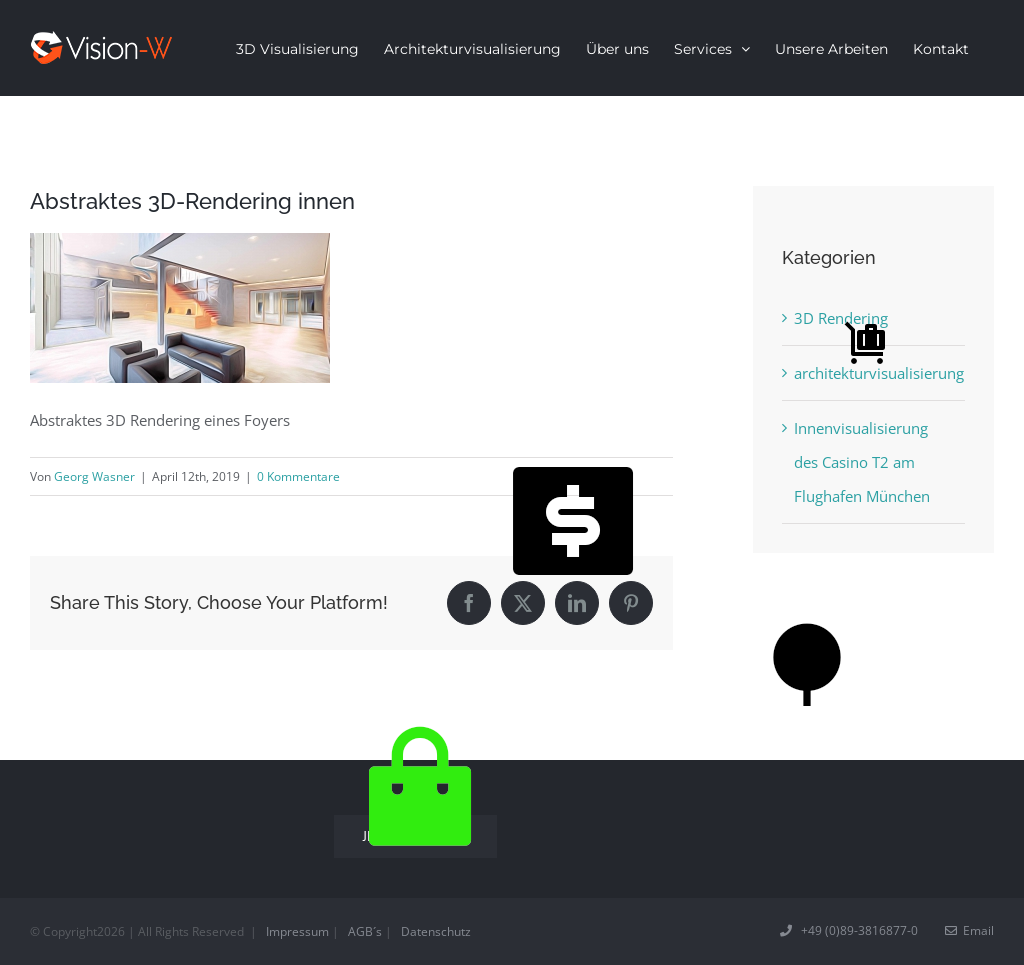  I want to click on access financial or payment settings, so click(573, 521).